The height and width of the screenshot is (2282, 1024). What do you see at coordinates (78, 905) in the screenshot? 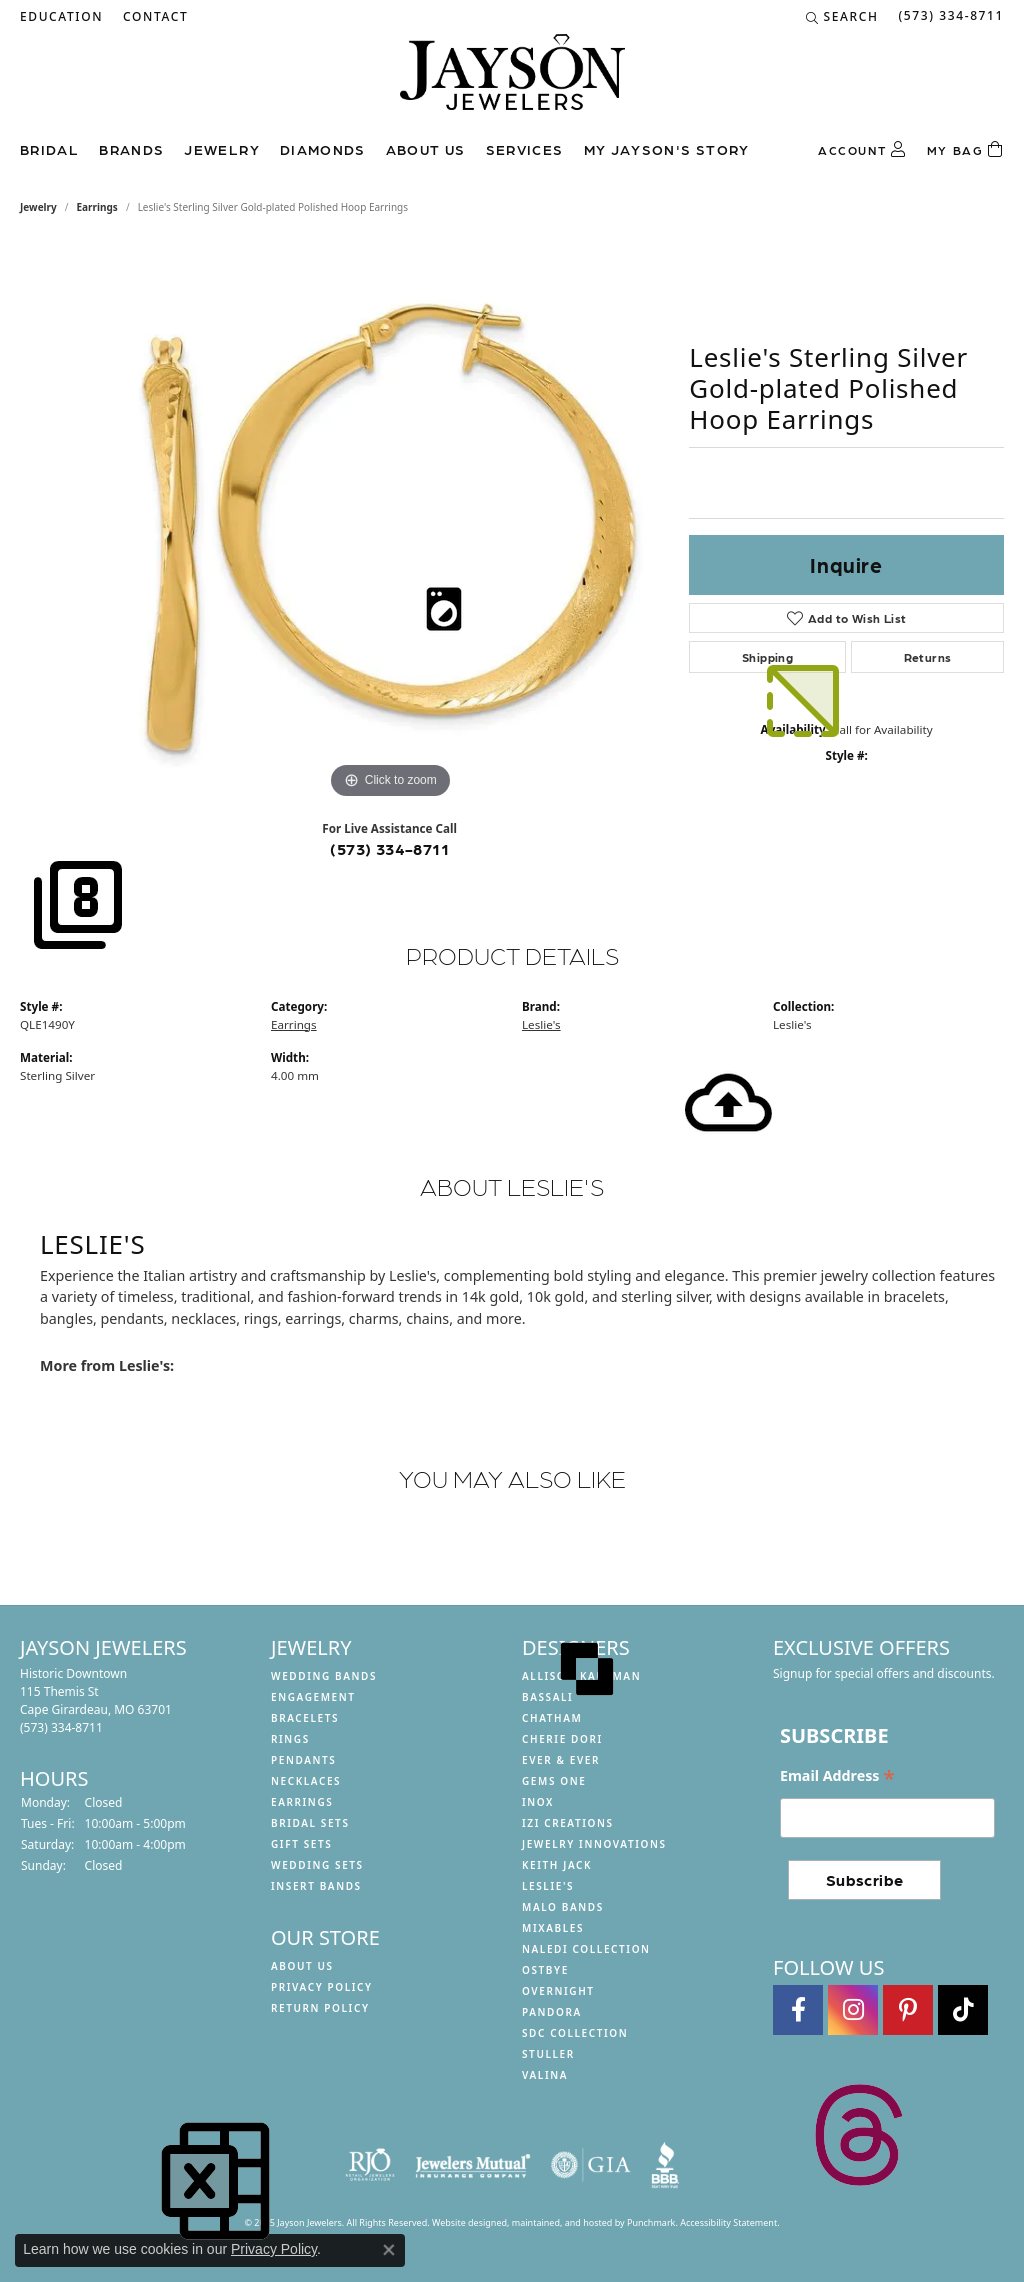
I see `view layer 8 or item 8 in a stack` at bounding box center [78, 905].